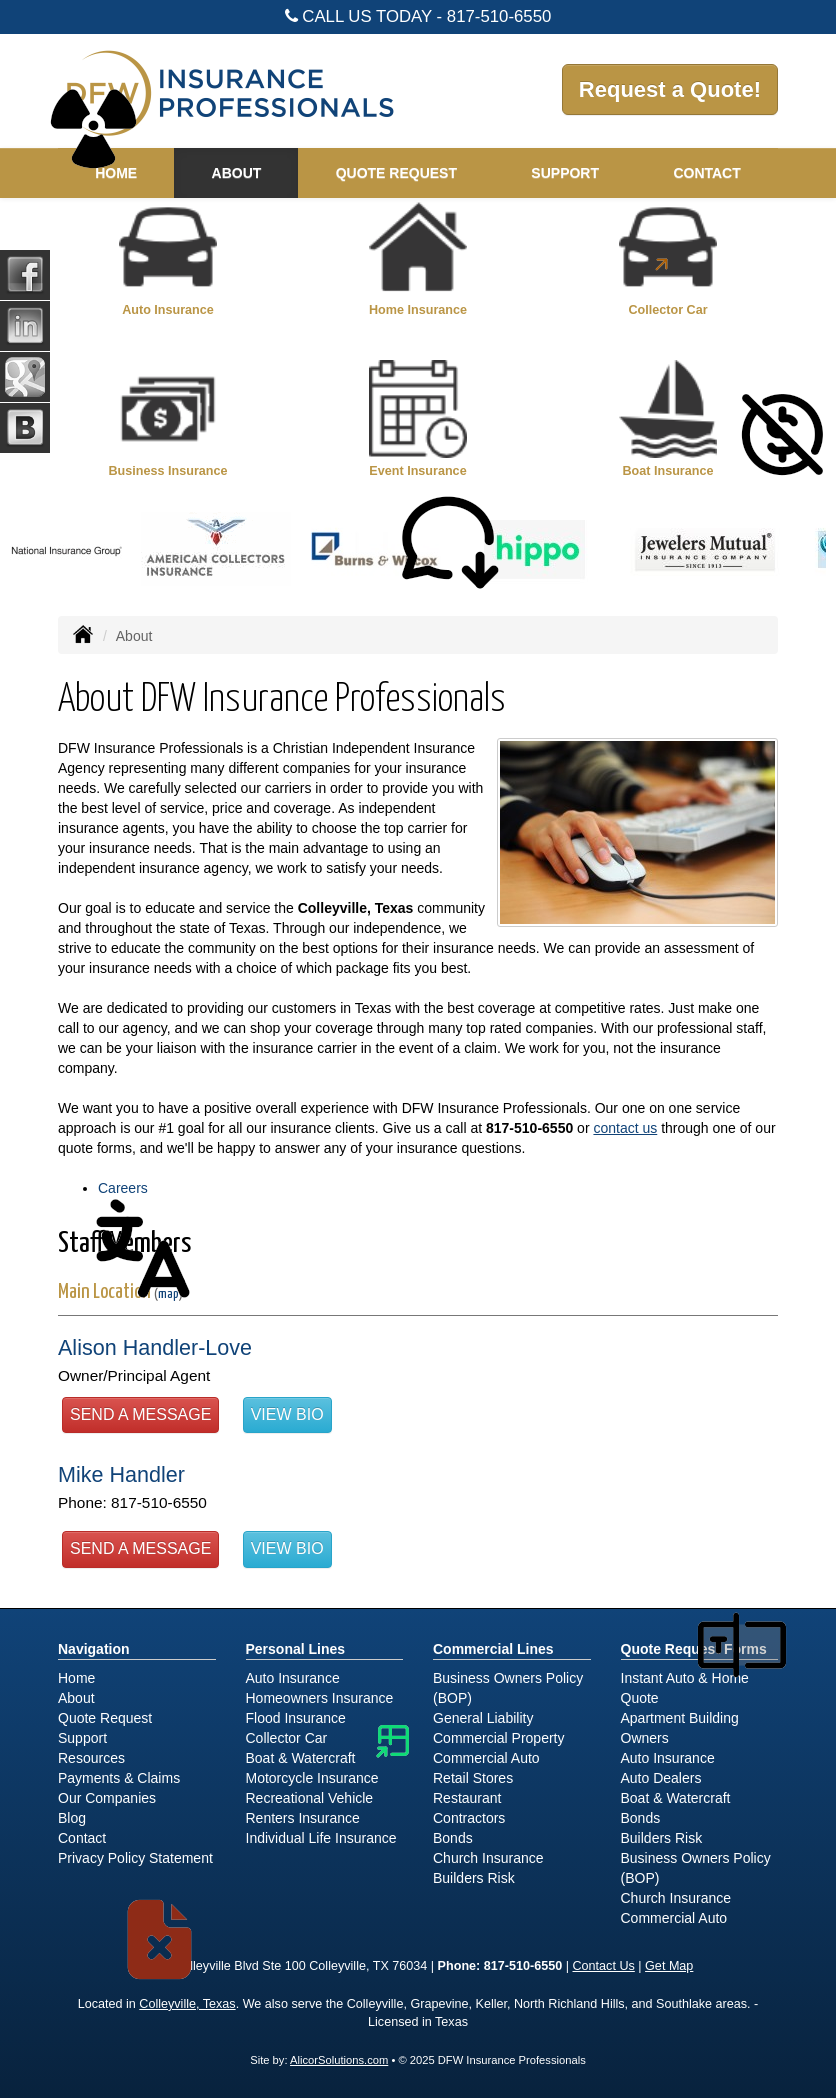  Describe the element at coordinates (661, 264) in the screenshot. I see `open link in new tab or window` at that location.